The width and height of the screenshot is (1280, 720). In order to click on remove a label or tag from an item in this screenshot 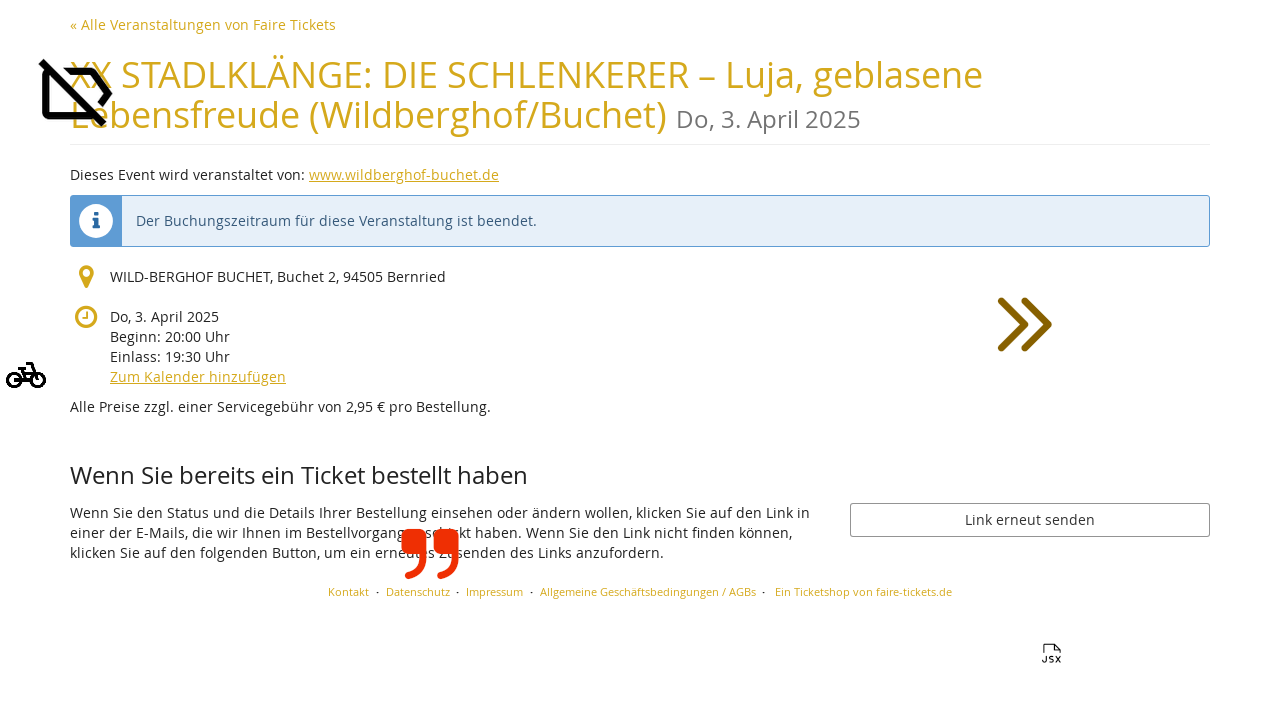, I will do `click(75, 93)`.